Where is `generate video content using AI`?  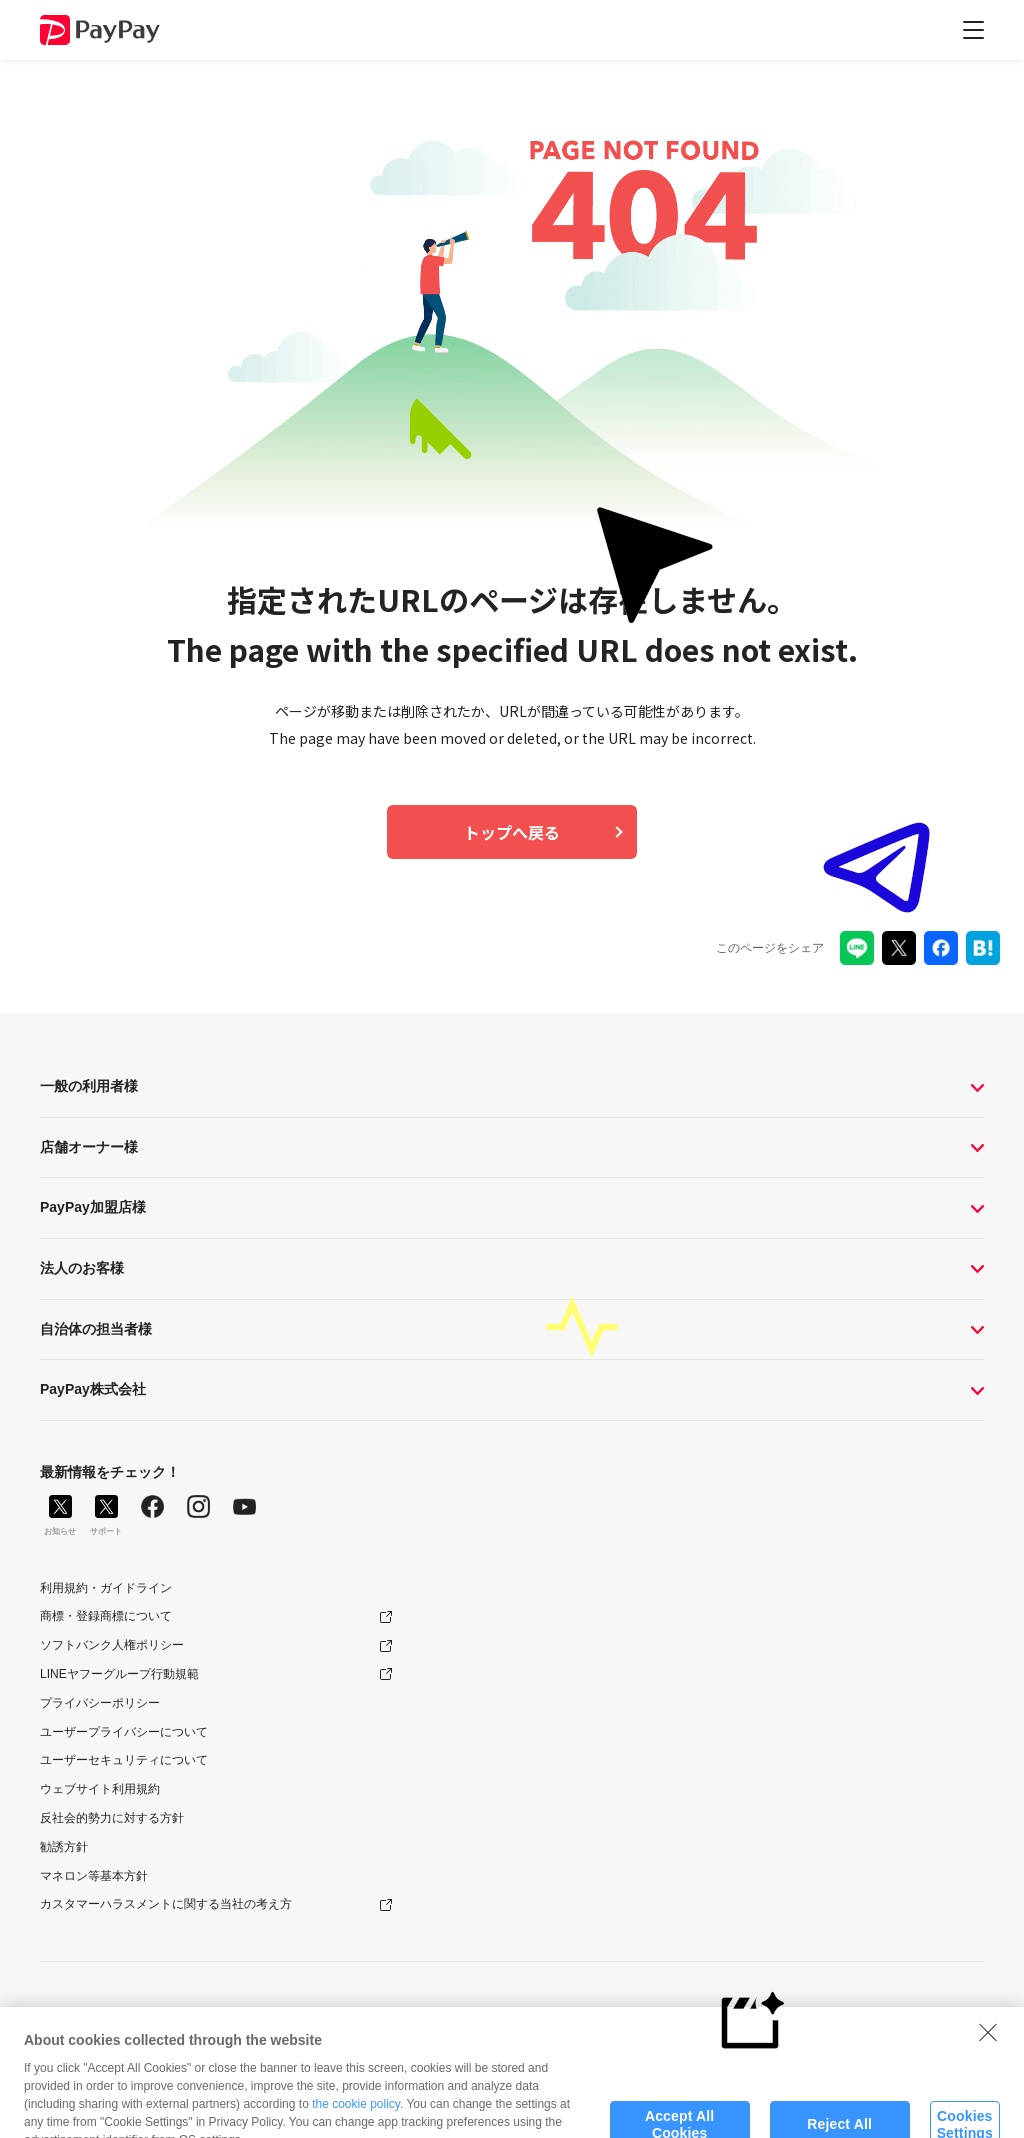 generate video content using AI is located at coordinates (750, 2023).